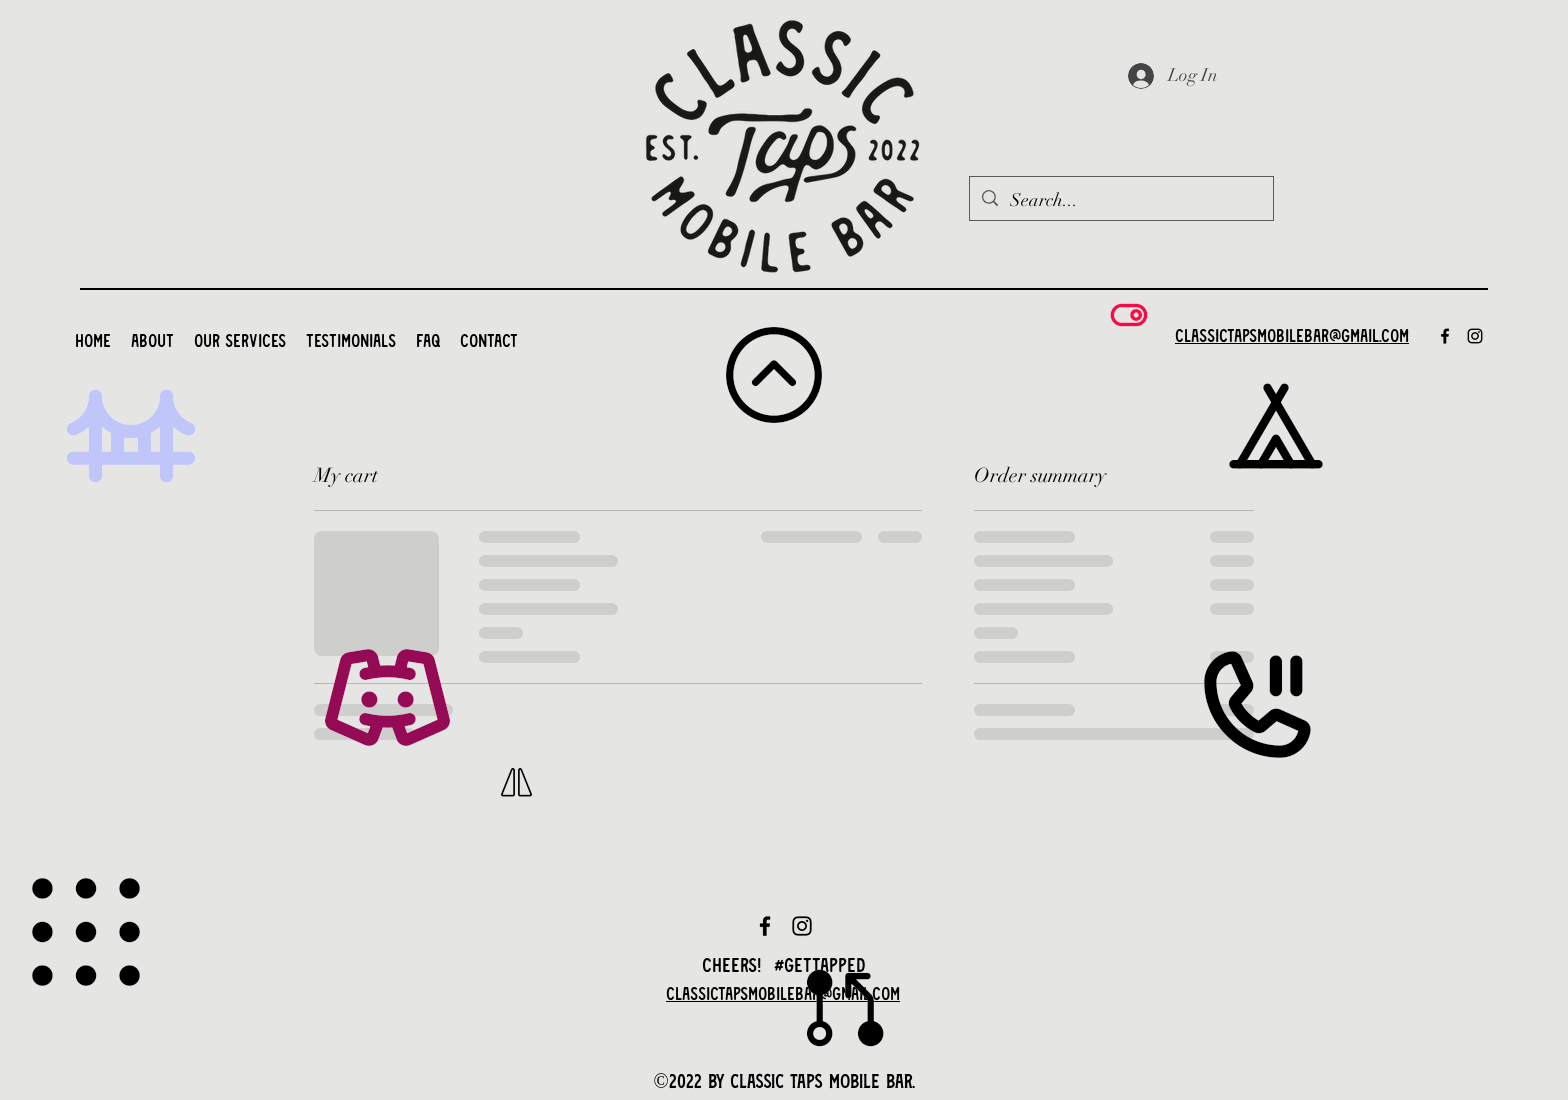 This screenshot has width=1568, height=1100. Describe the element at coordinates (1259, 702) in the screenshot. I see `put current call on hold` at that location.